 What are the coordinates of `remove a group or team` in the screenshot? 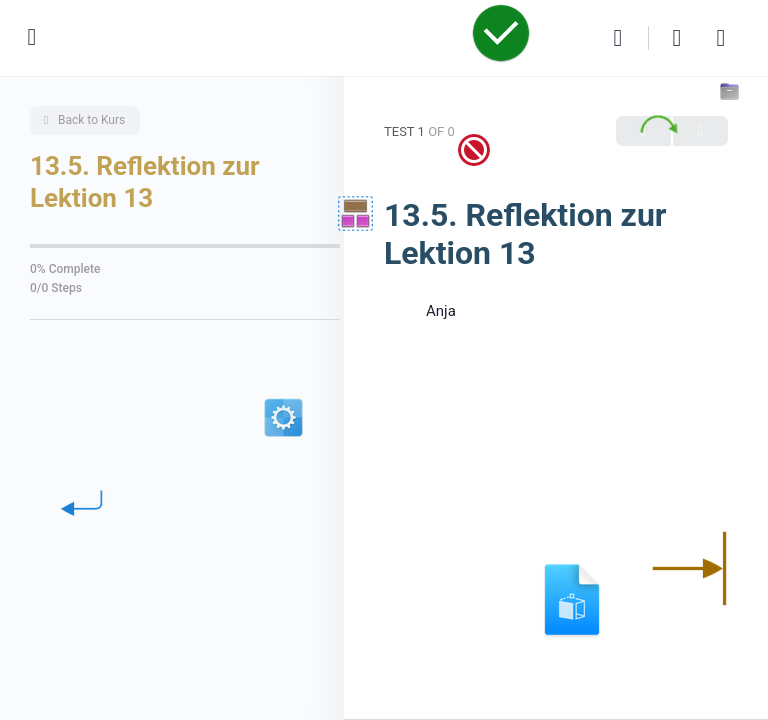 It's located at (474, 150).